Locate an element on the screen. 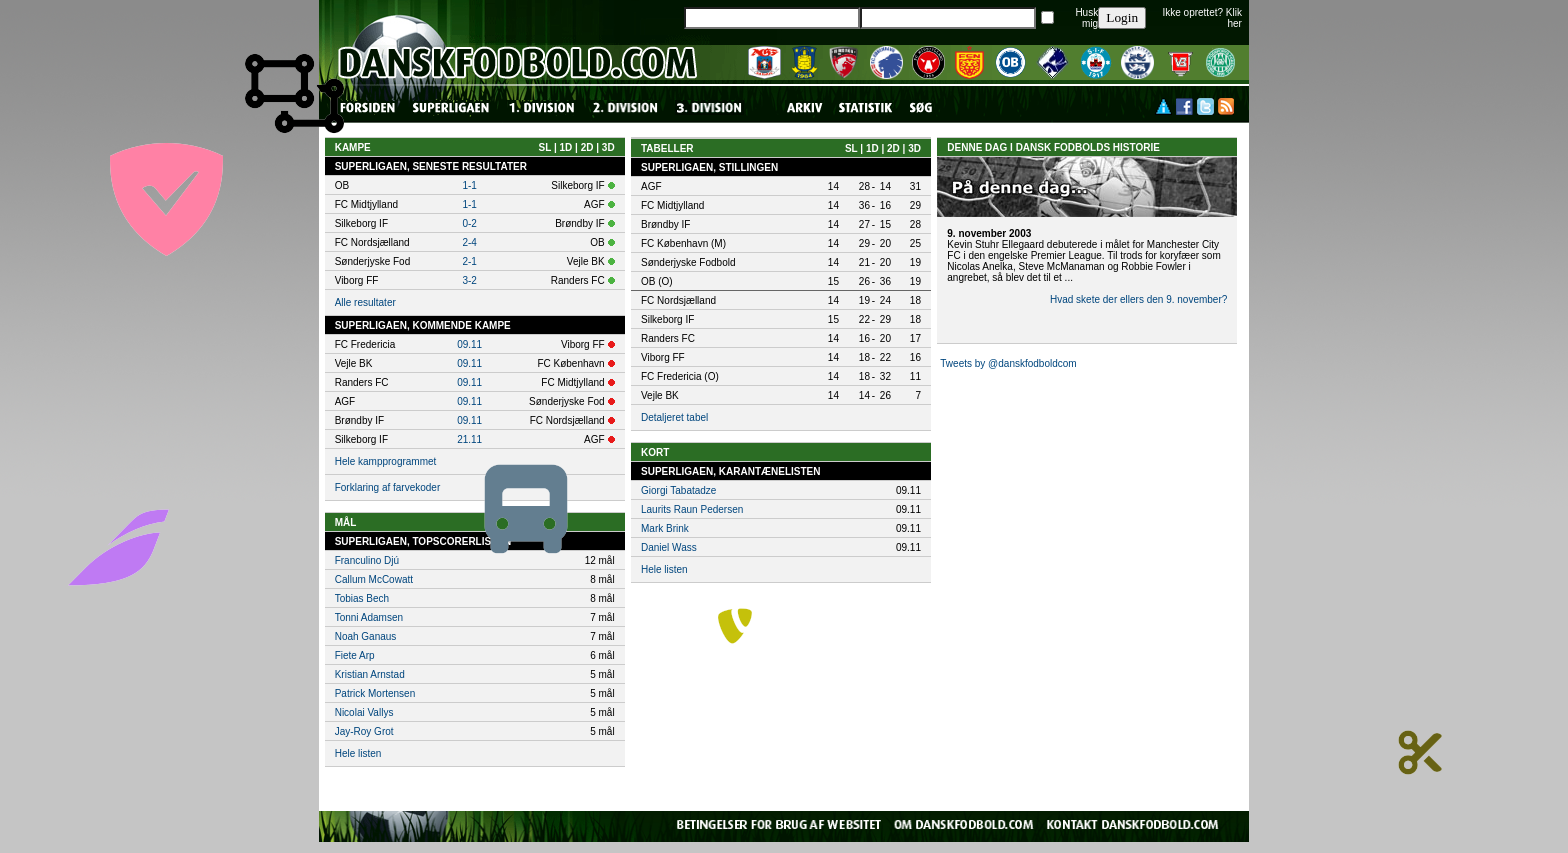  cut selected content is located at coordinates (1420, 752).